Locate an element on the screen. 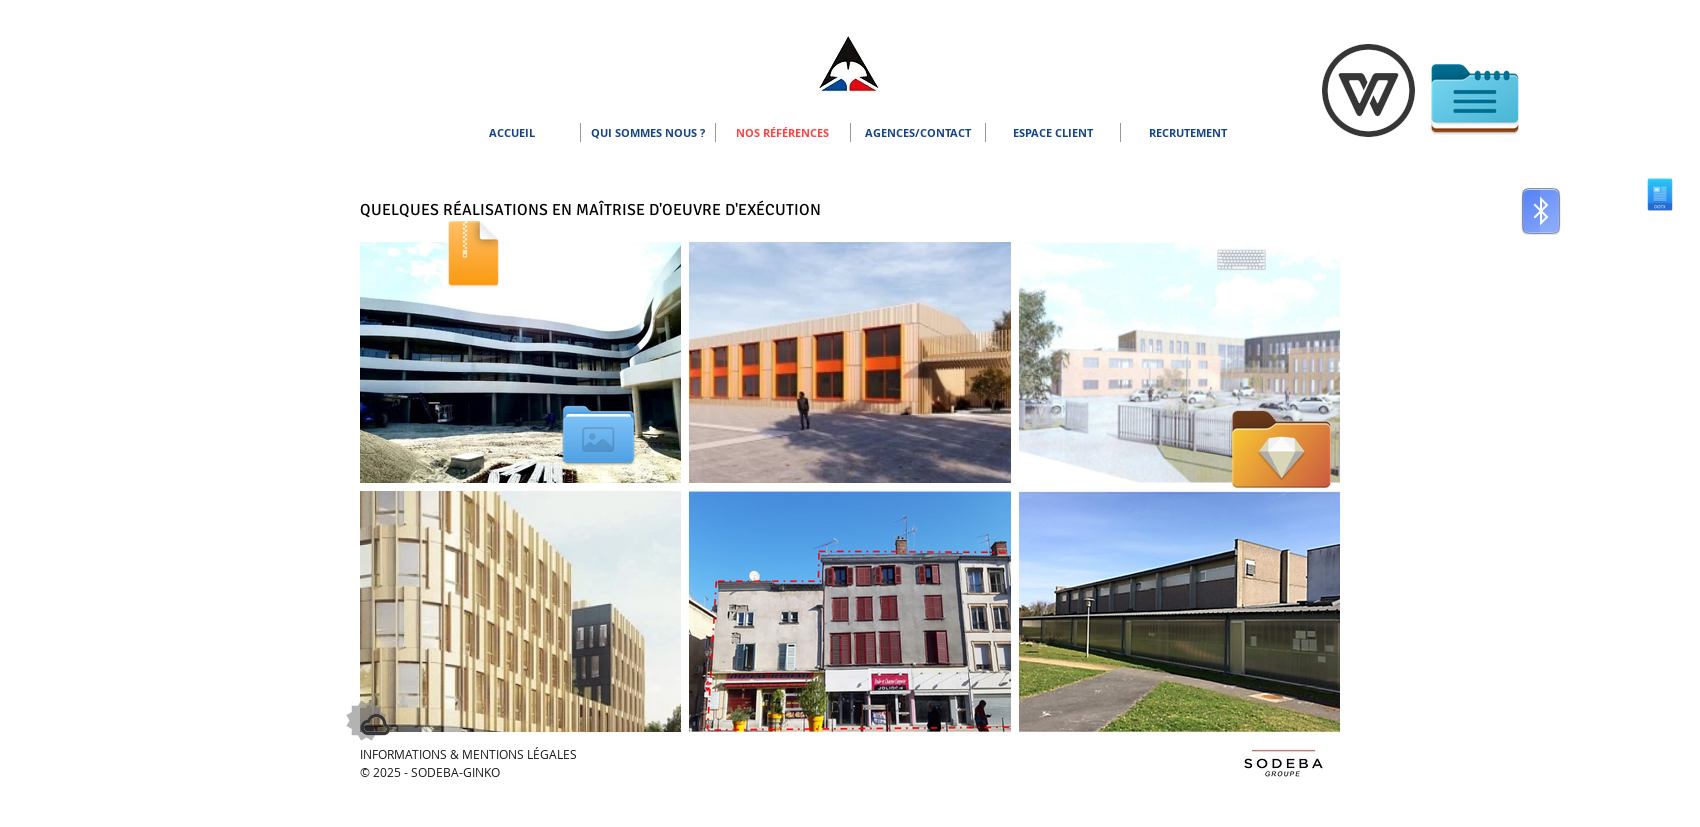  open the weather app is located at coordinates (366, 720).